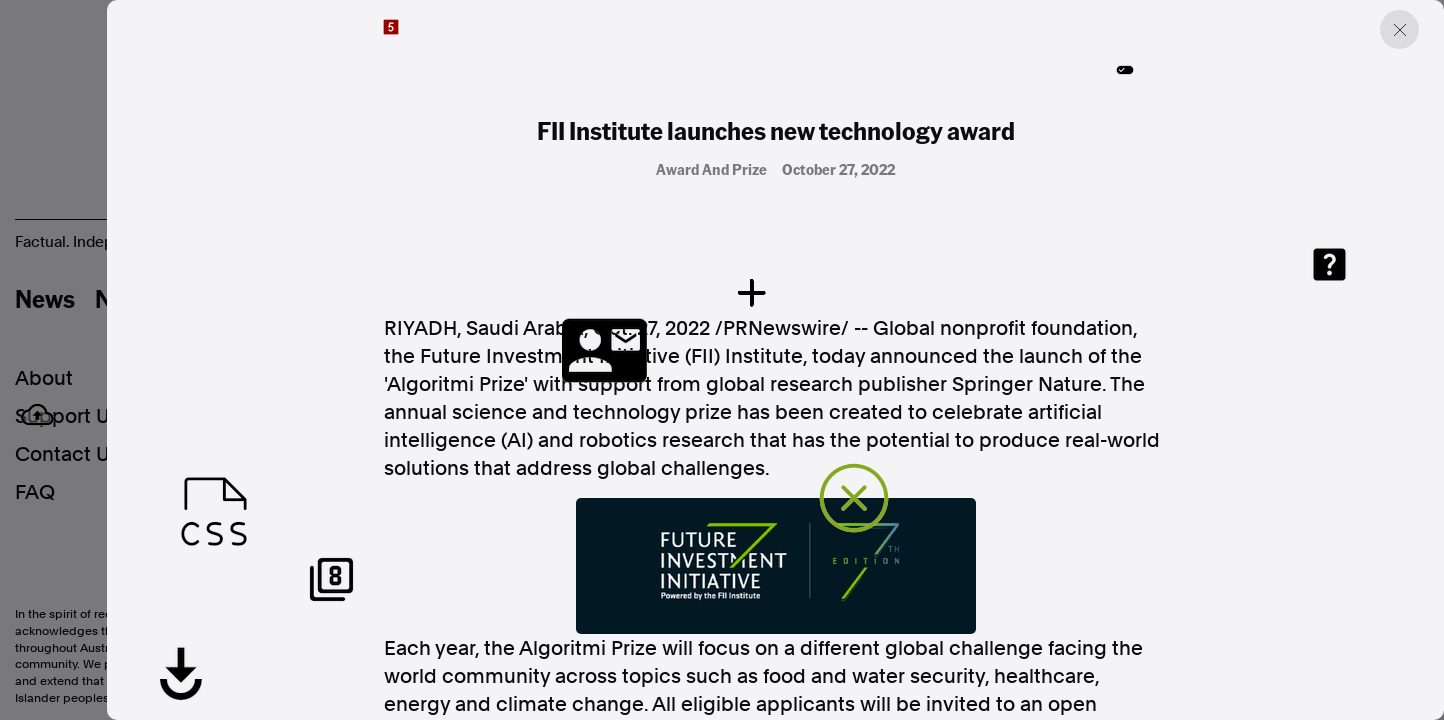 The height and width of the screenshot is (720, 1444). Describe the element at coordinates (181, 672) in the screenshot. I see `download content to device` at that location.